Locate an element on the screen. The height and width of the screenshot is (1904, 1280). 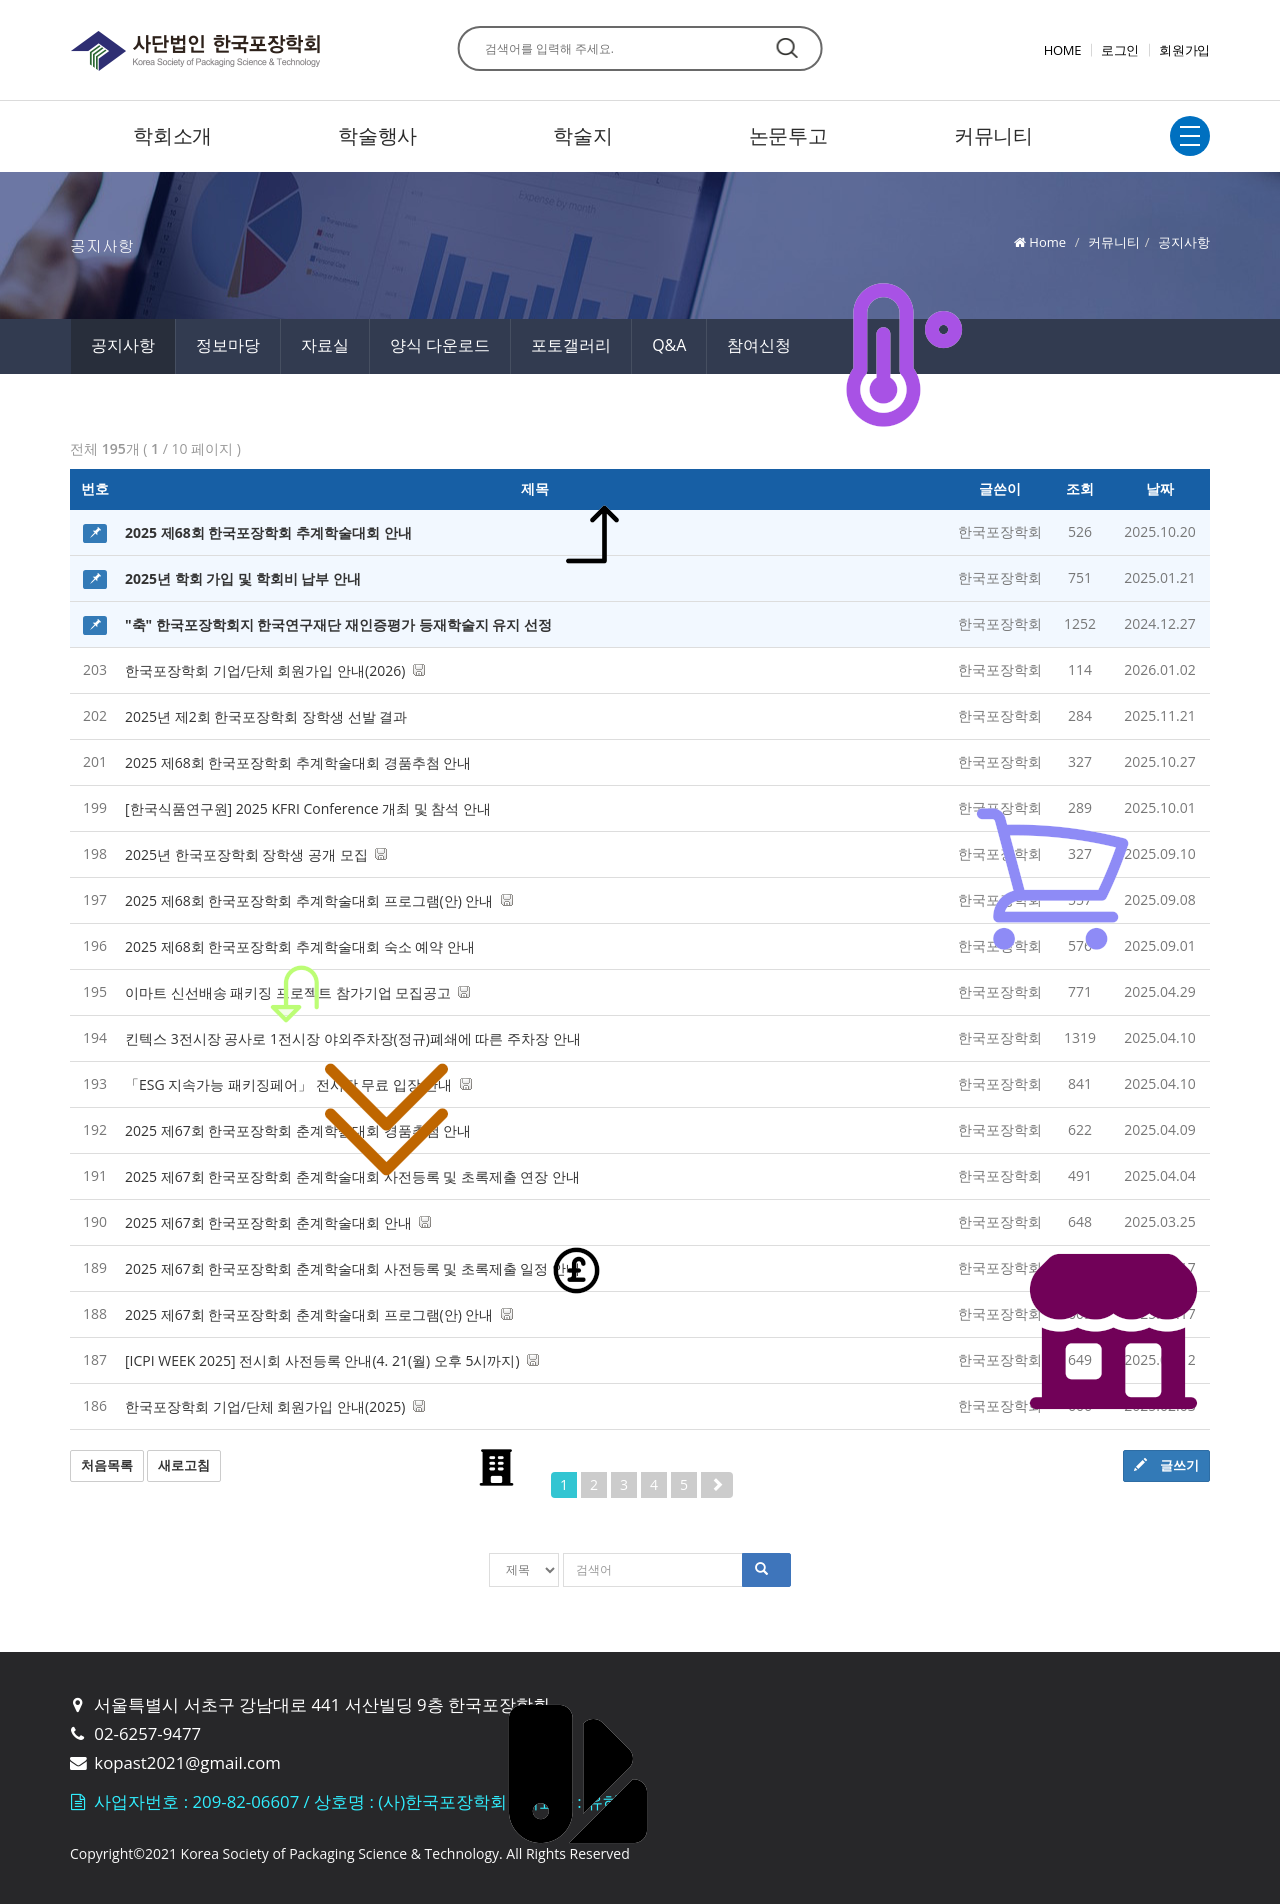
undo or reverse a previous action is located at coordinates (297, 994).